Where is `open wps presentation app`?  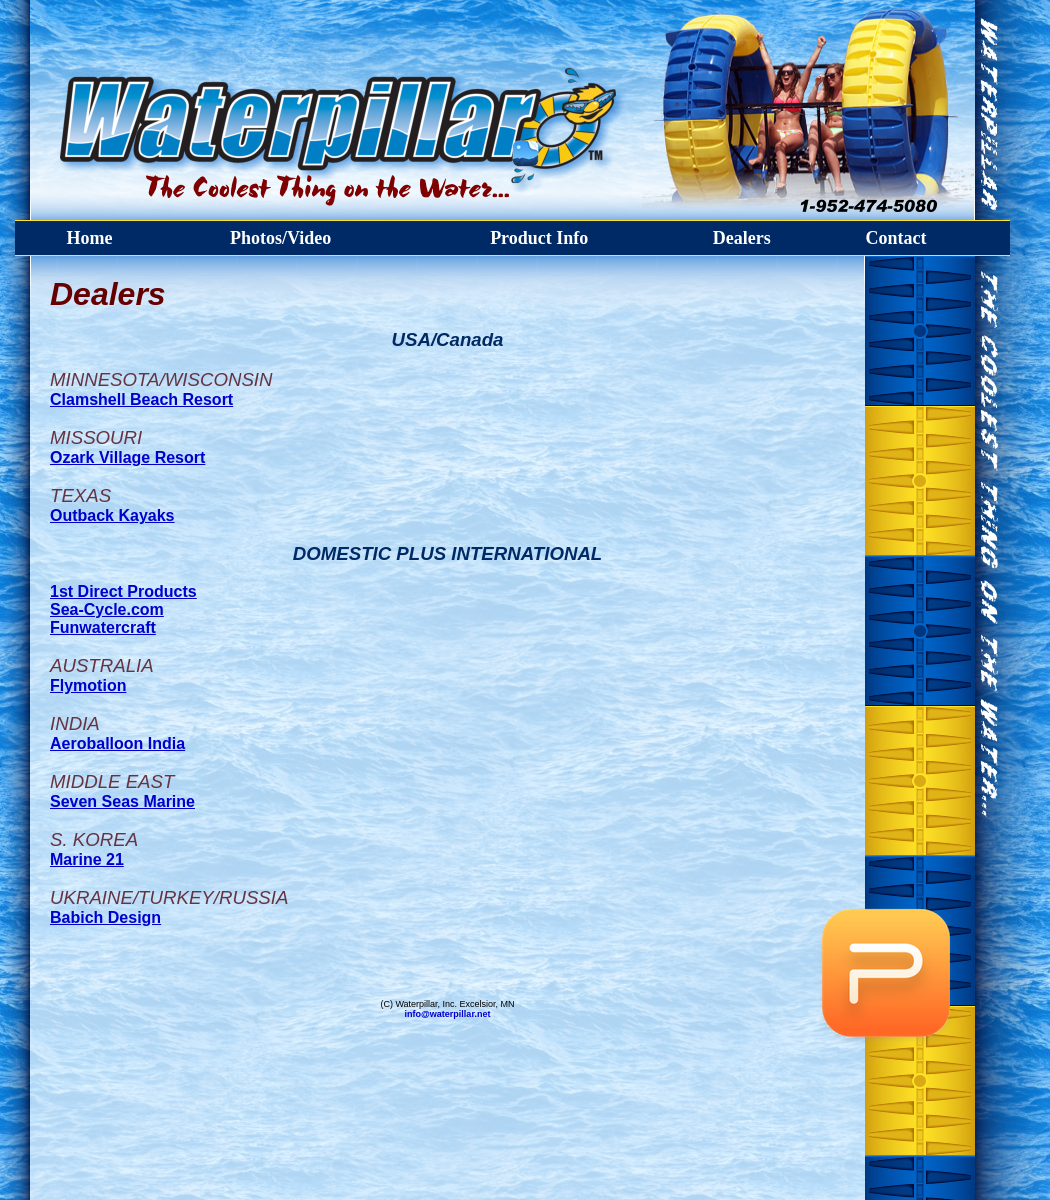
open wps presentation app is located at coordinates (886, 973).